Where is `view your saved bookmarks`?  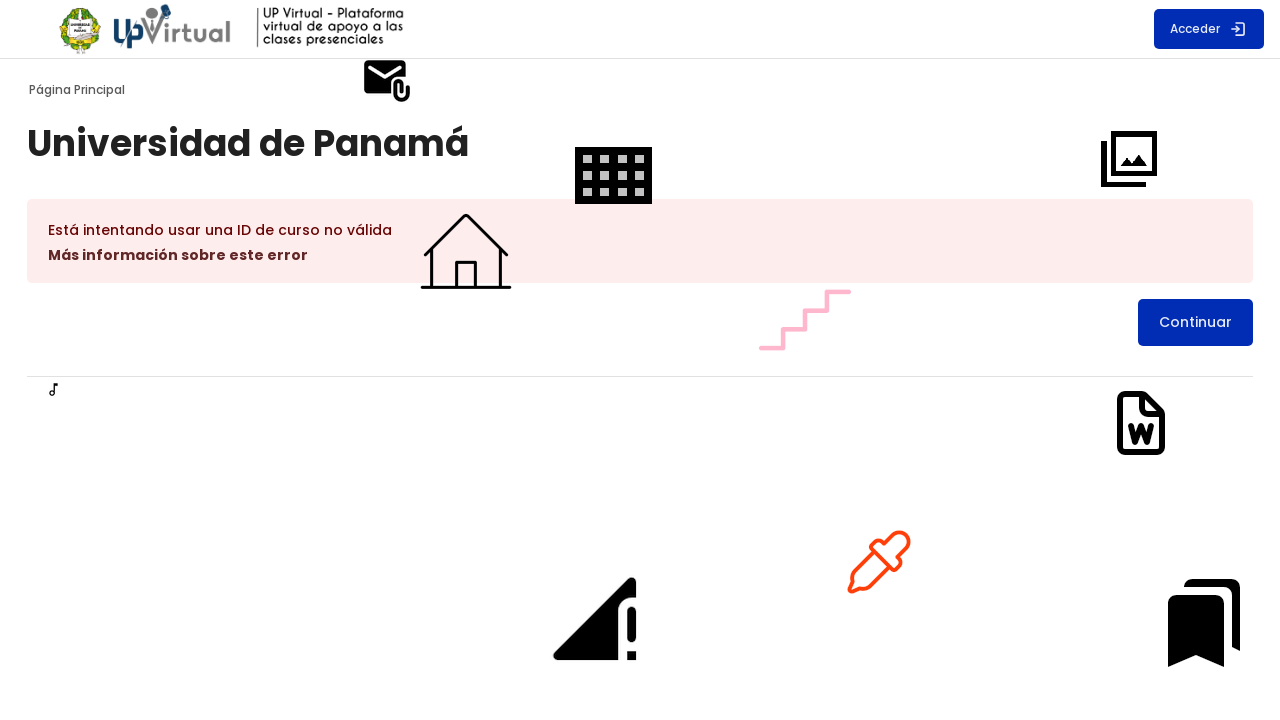
view your saved bookmarks is located at coordinates (1204, 623).